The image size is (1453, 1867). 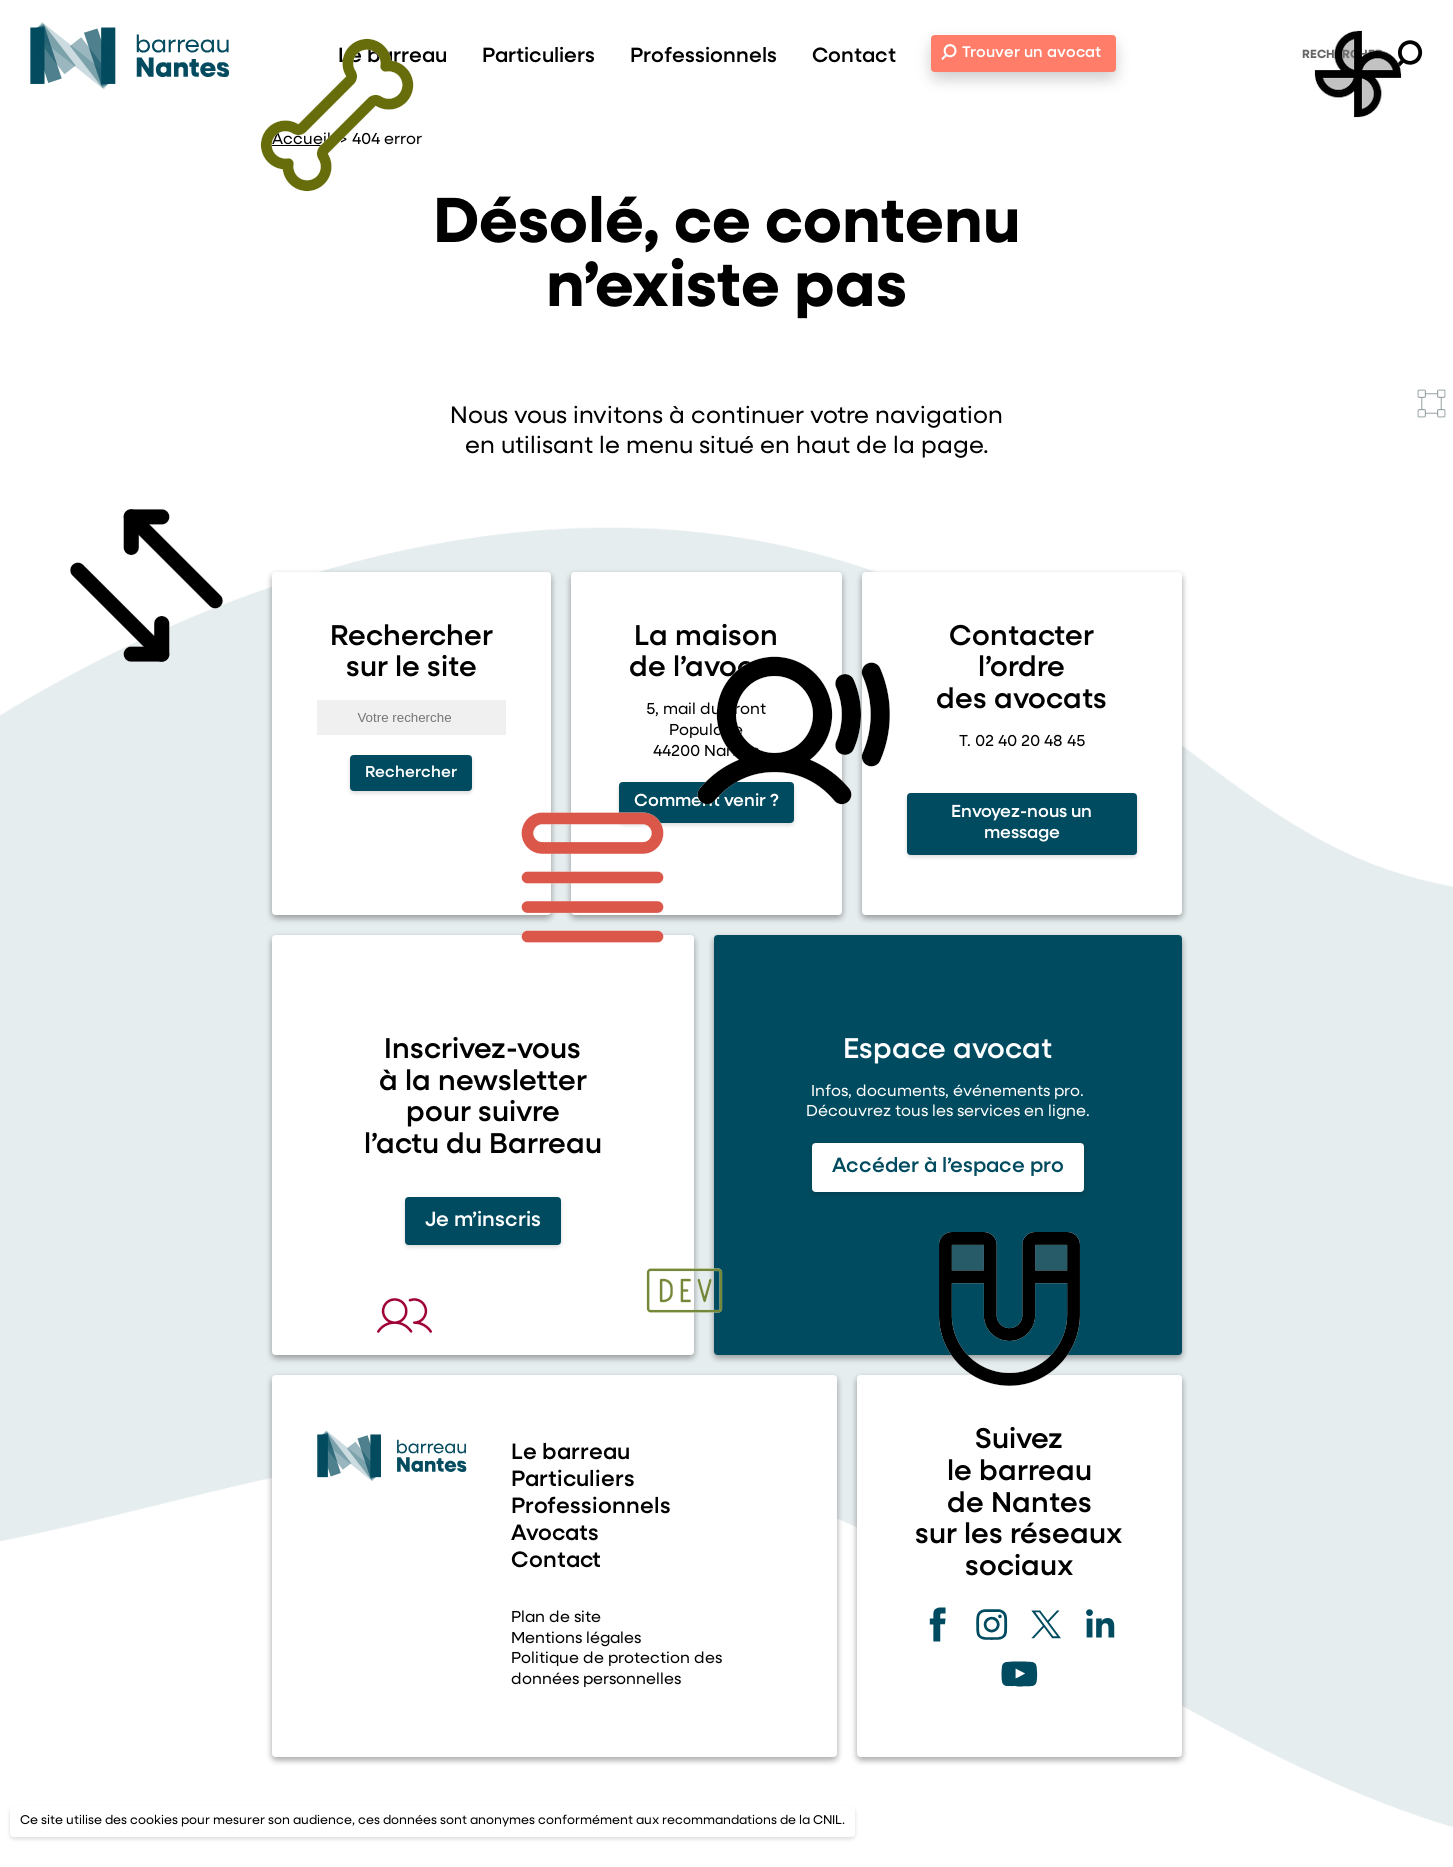 What do you see at coordinates (1431, 403) in the screenshot?
I see `select or resize an object's boundaries` at bounding box center [1431, 403].